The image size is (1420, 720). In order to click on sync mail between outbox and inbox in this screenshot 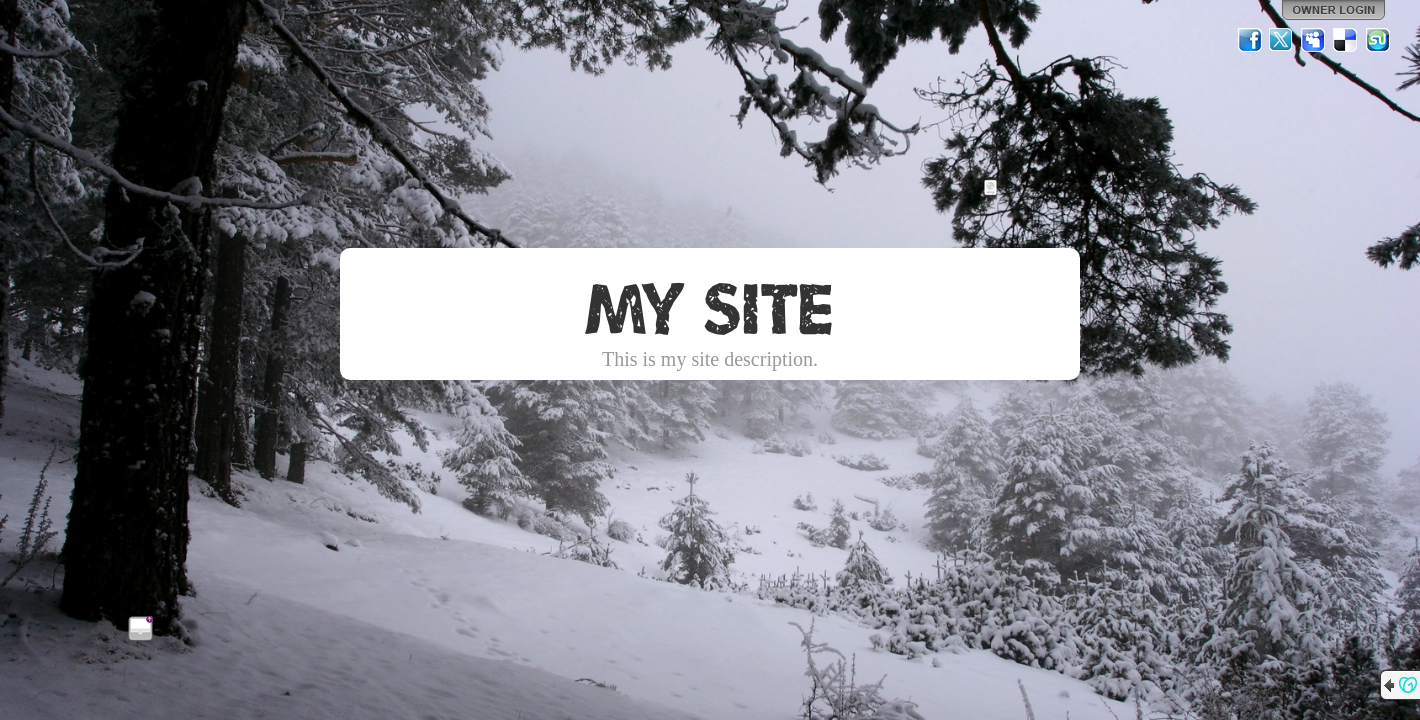, I will do `click(140, 628)`.